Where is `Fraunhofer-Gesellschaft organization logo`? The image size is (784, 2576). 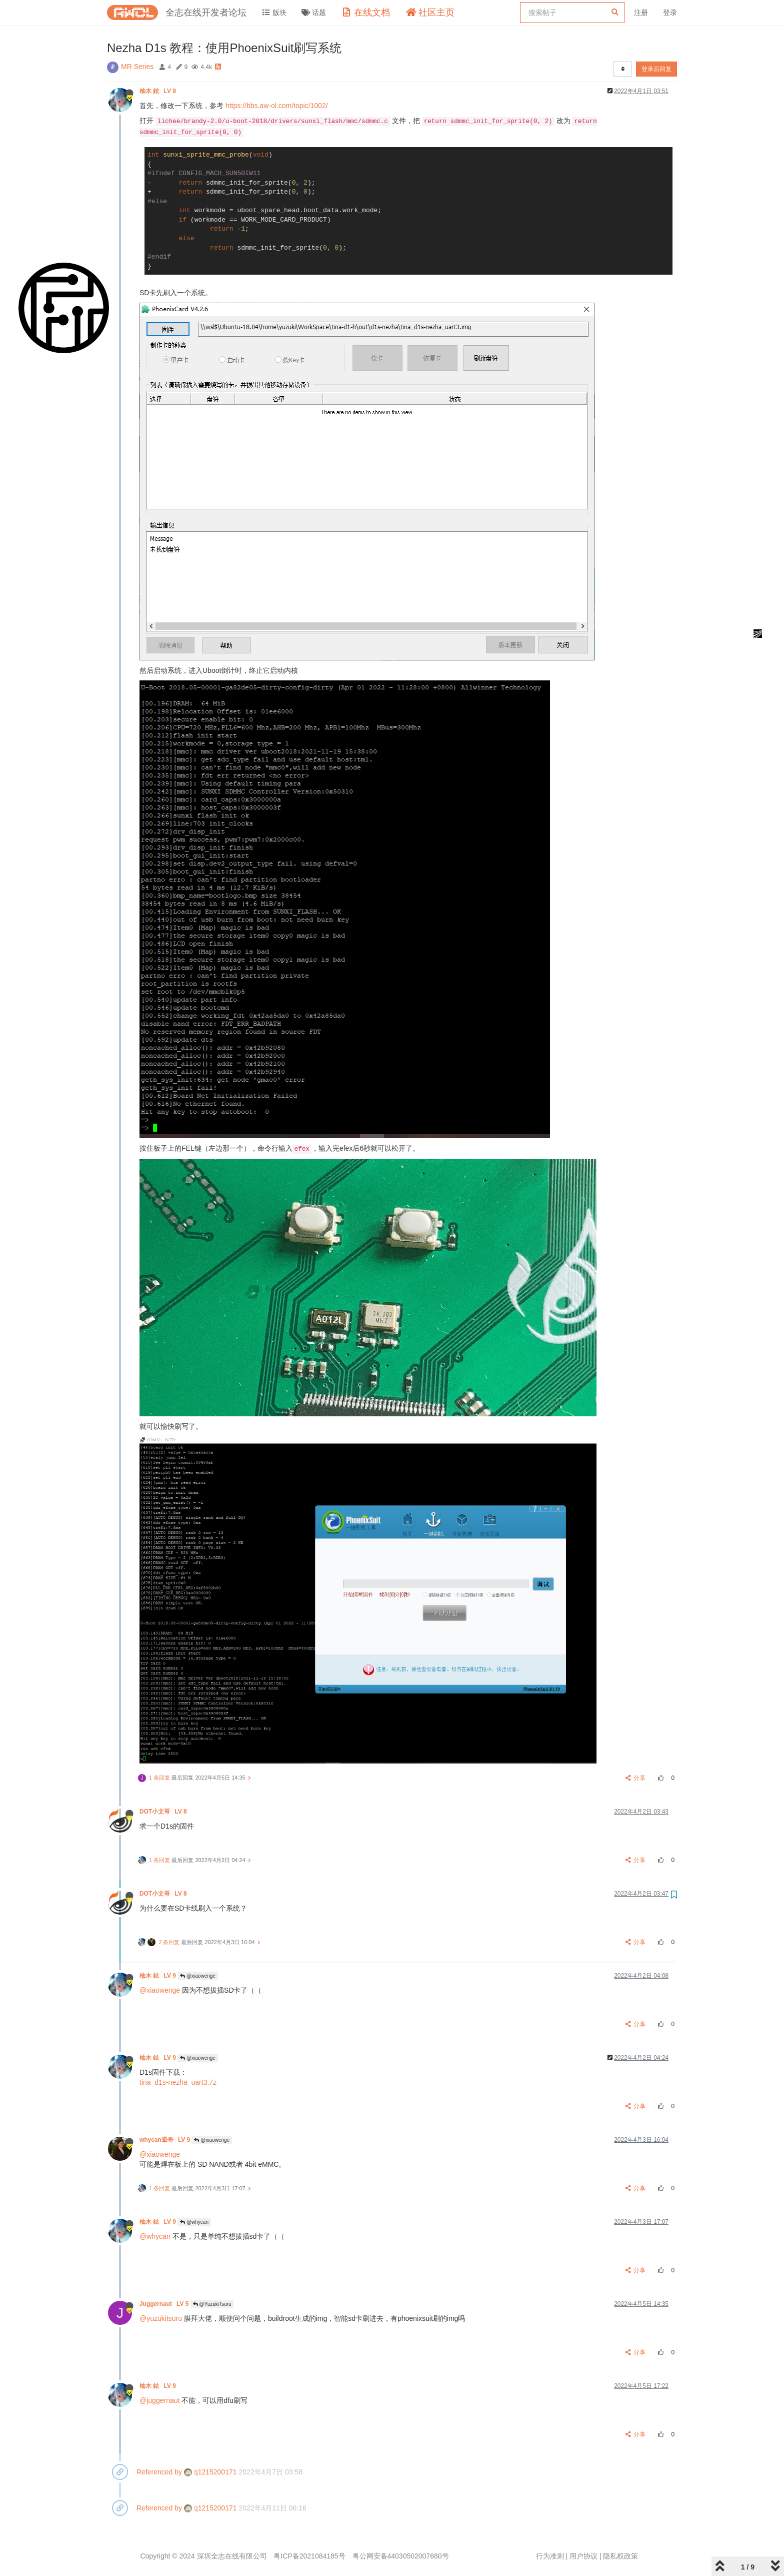 Fraunhofer-Gesellschaft organization logo is located at coordinates (758, 633).